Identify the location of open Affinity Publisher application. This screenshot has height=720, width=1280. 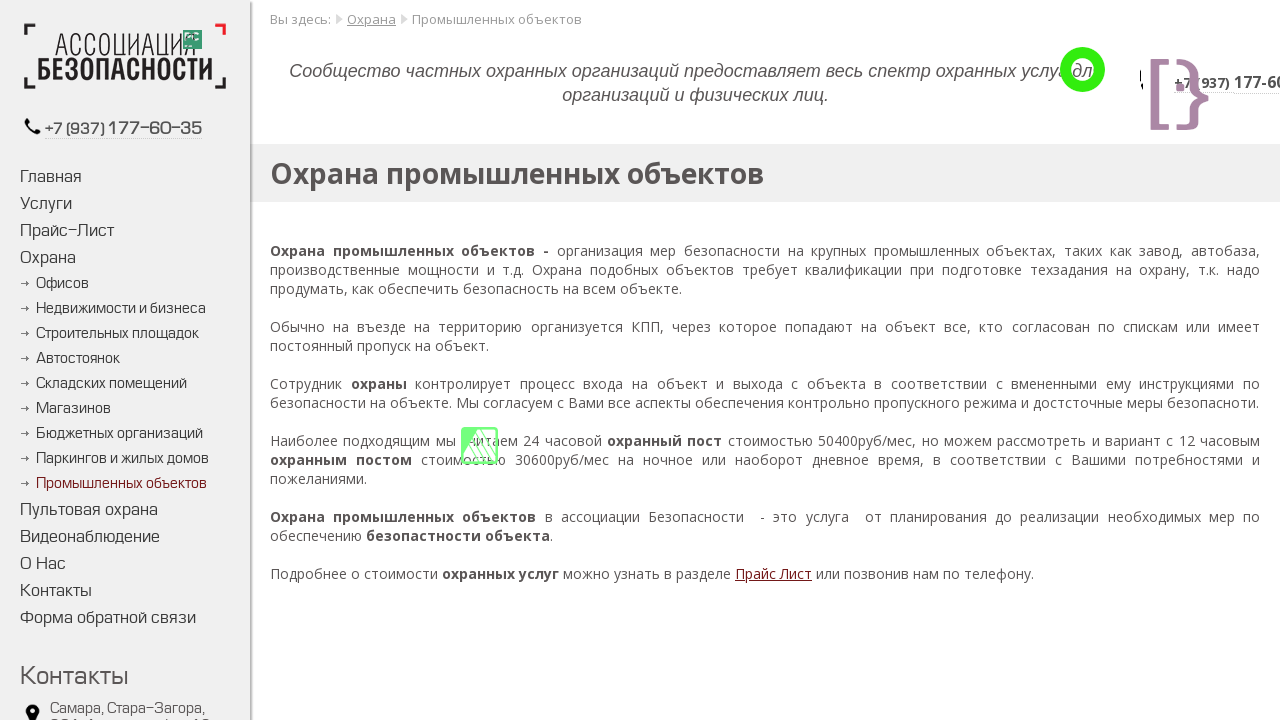
(479, 445).